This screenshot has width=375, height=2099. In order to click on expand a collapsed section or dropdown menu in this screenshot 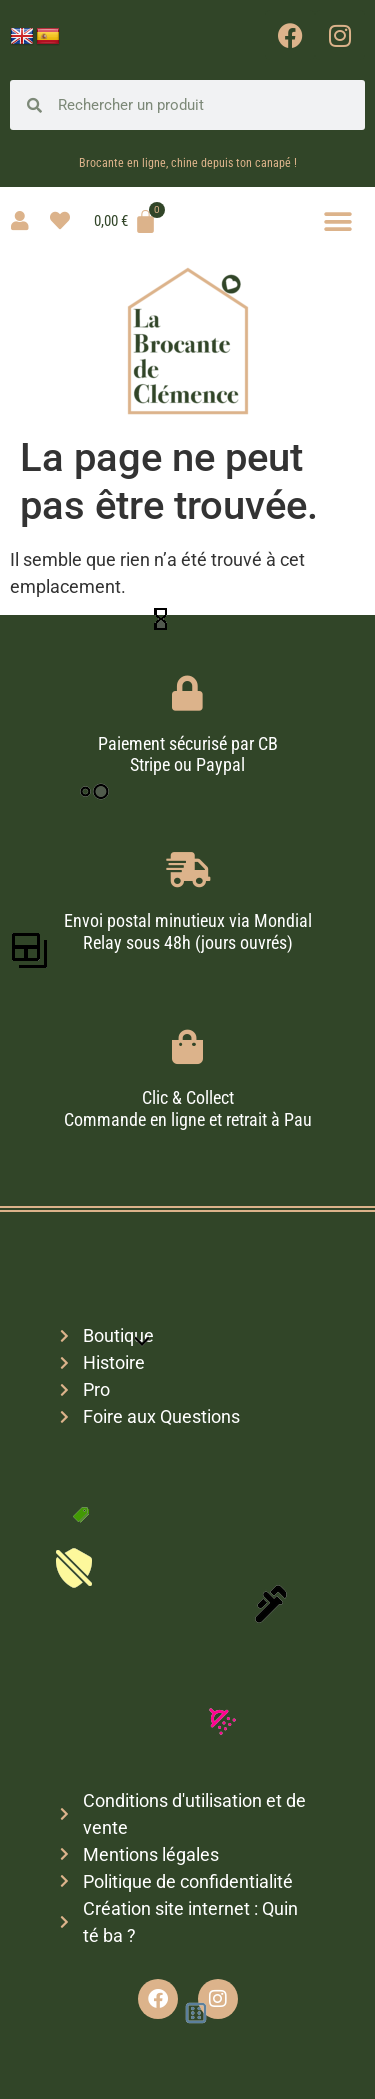, I will do `click(142, 1341)`.